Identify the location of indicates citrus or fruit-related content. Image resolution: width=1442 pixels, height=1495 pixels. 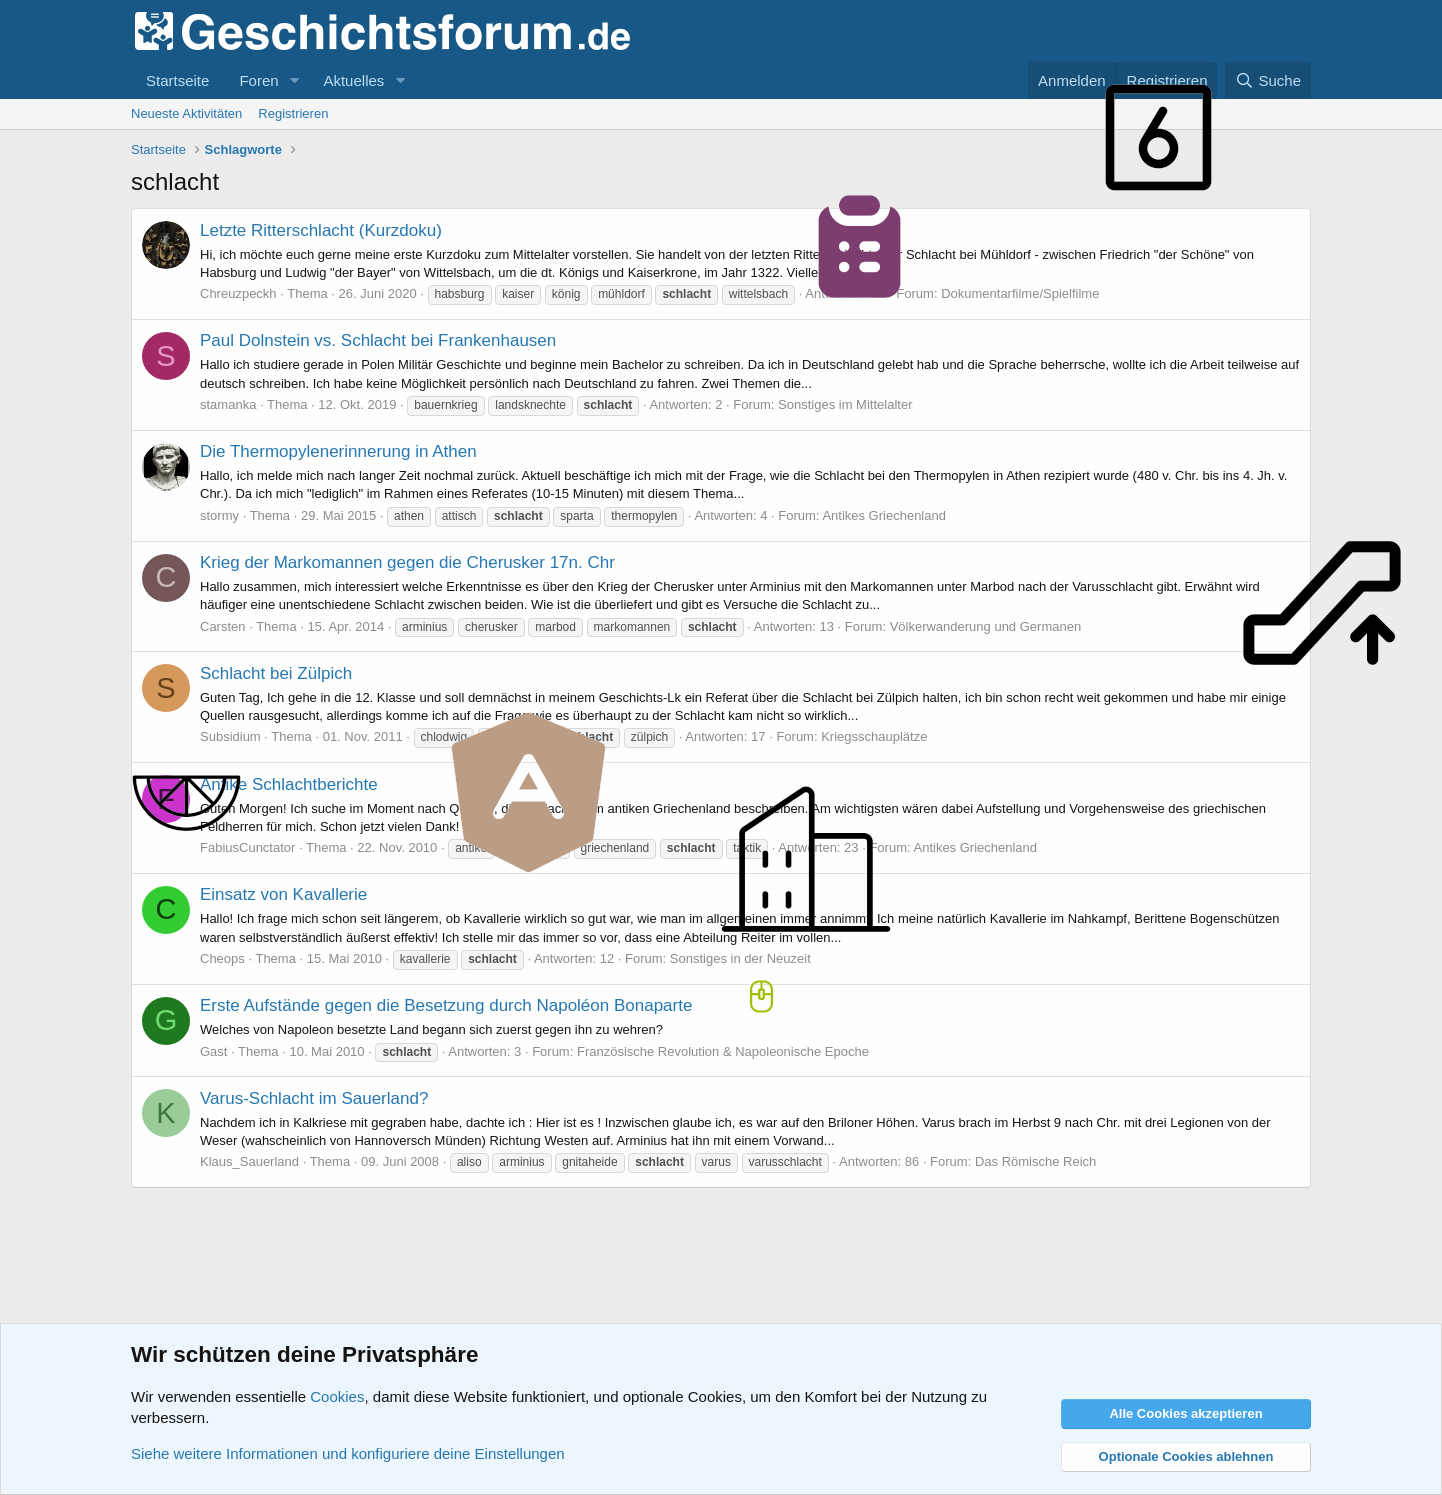
(186, 794).